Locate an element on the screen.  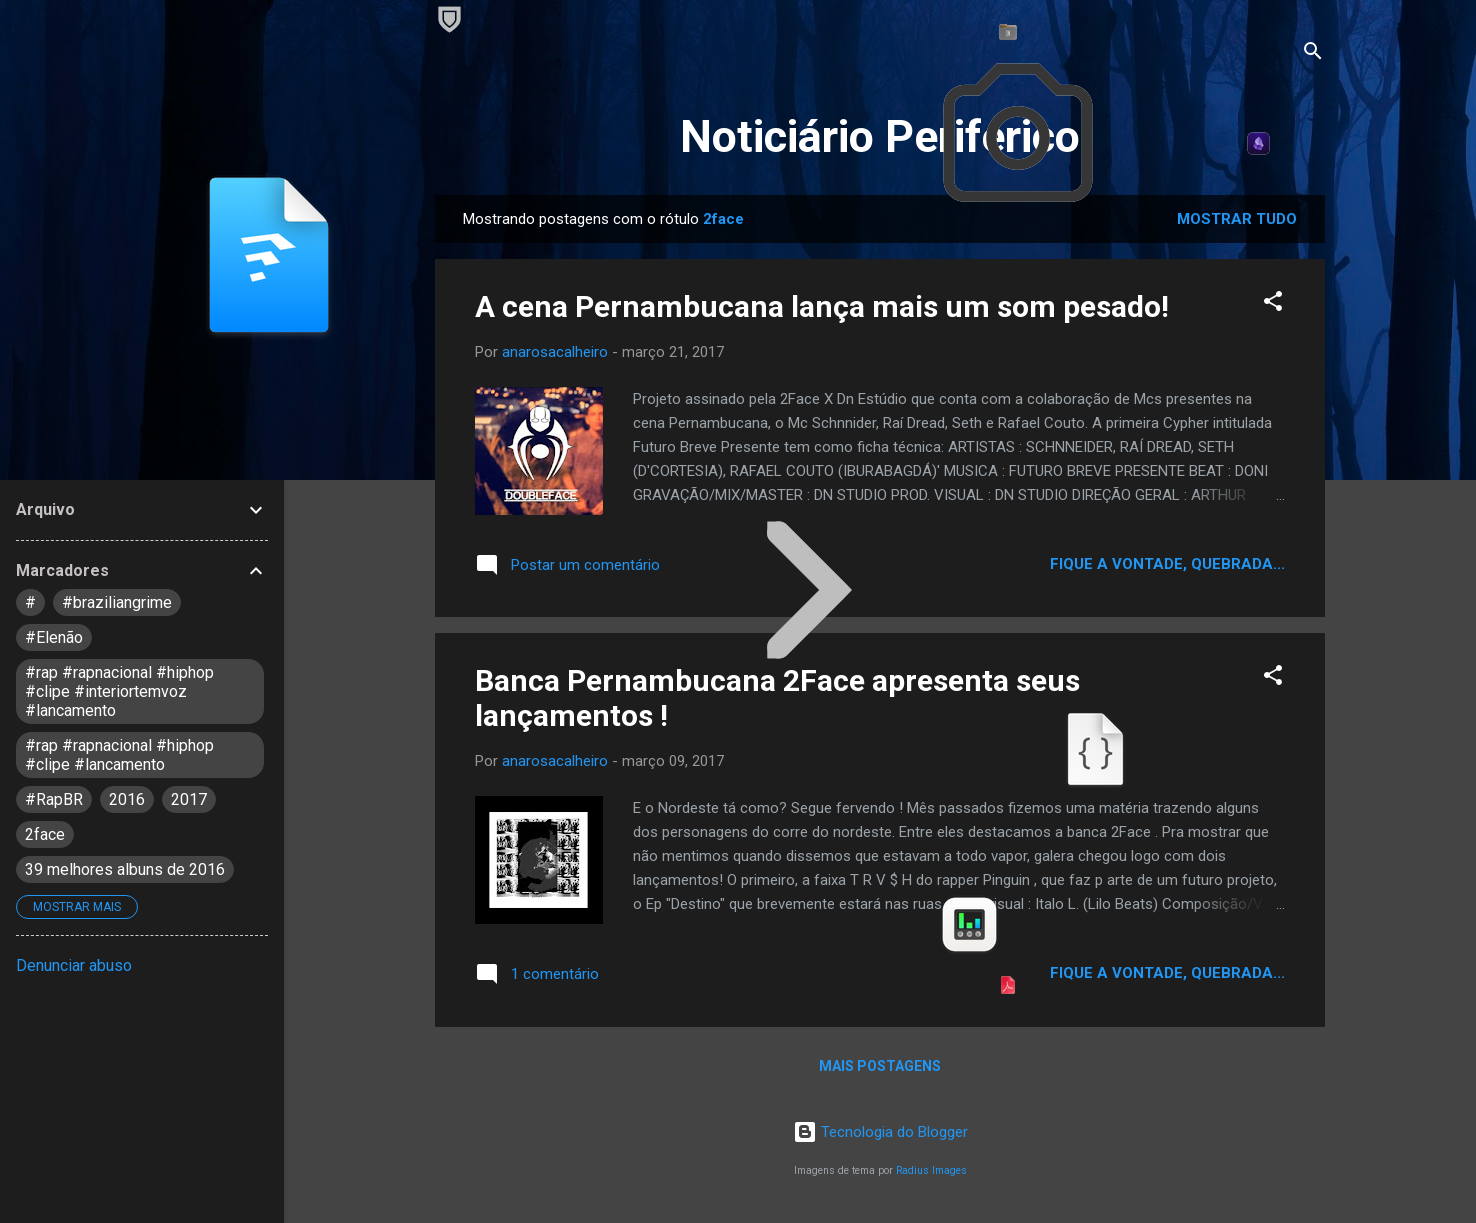
a blank or empty script file is located at coordinates (1095, 750).